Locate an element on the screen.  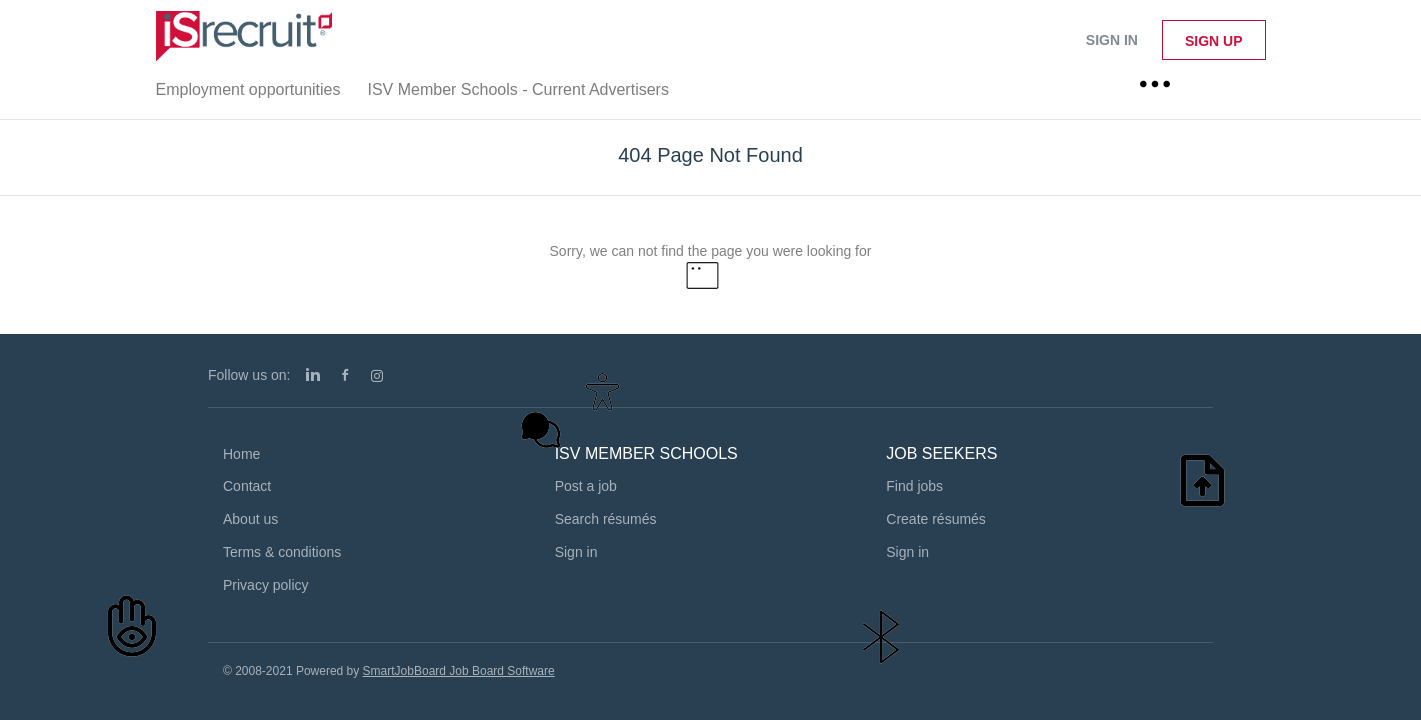
open chat or messaging is located at coordinates (541, 430).